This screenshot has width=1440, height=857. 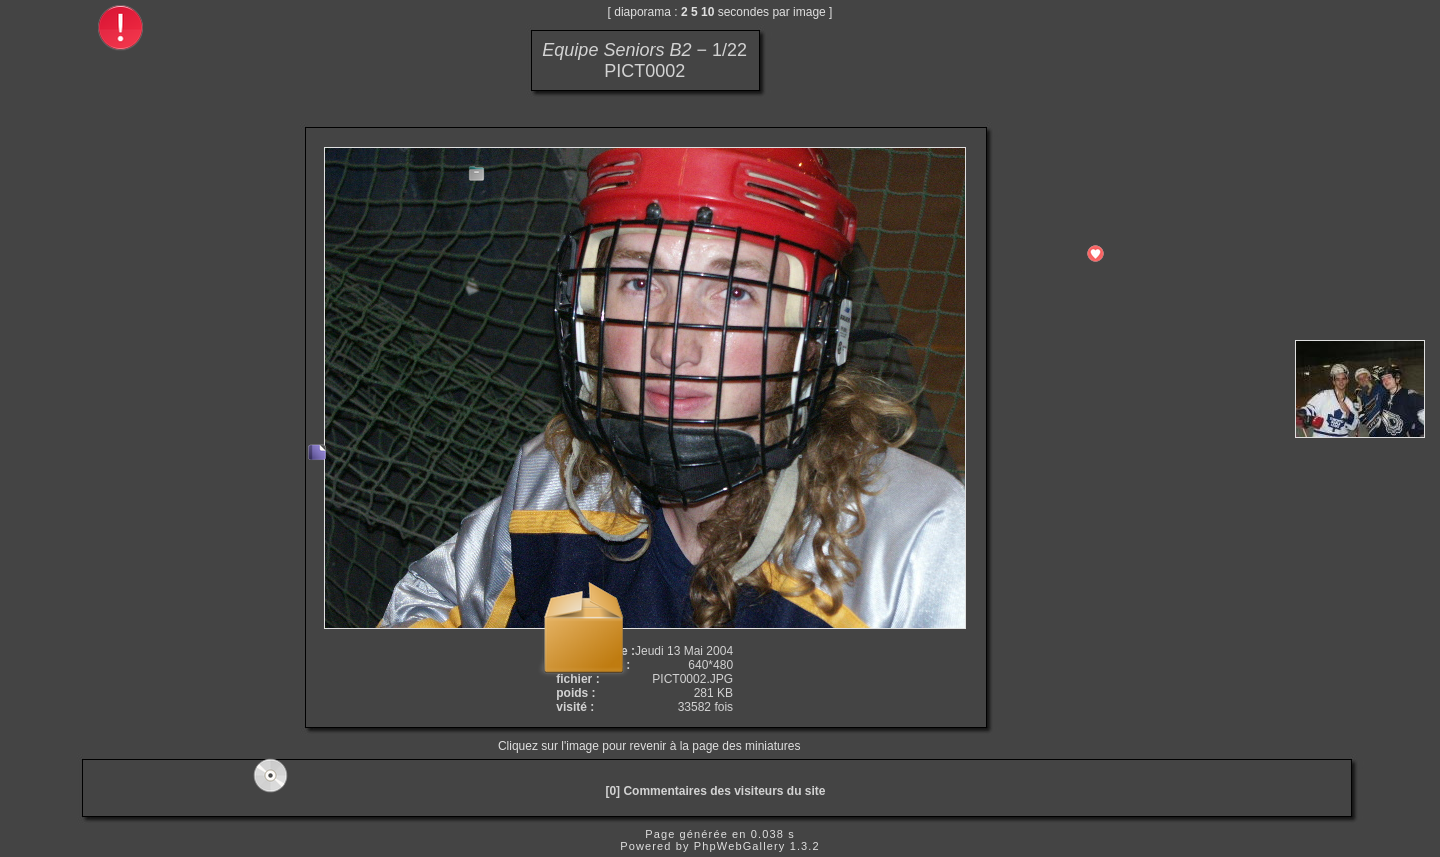 I want to click on mark item as favorite, so click(x=1095, y=253).